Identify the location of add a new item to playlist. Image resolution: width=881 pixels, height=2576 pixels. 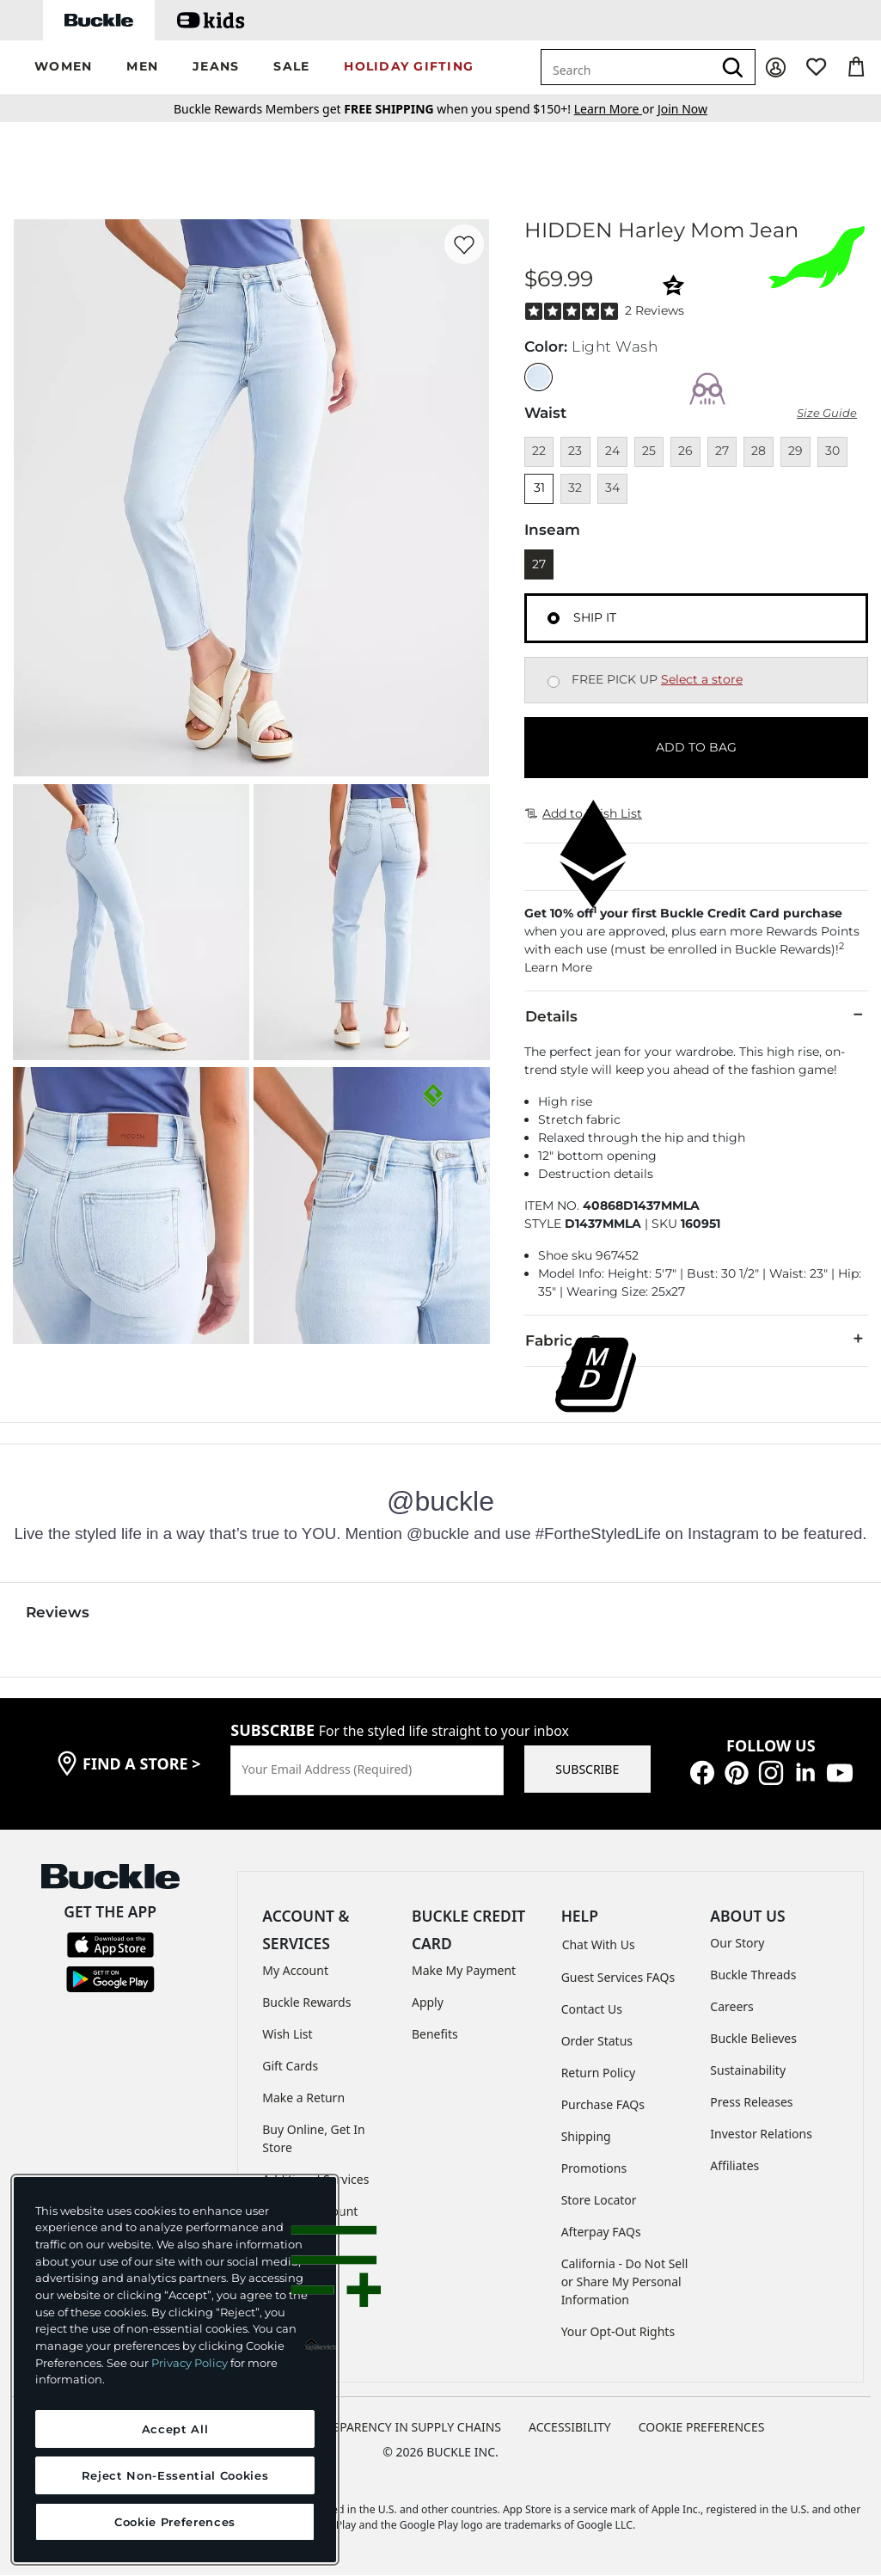
(333, 2260).